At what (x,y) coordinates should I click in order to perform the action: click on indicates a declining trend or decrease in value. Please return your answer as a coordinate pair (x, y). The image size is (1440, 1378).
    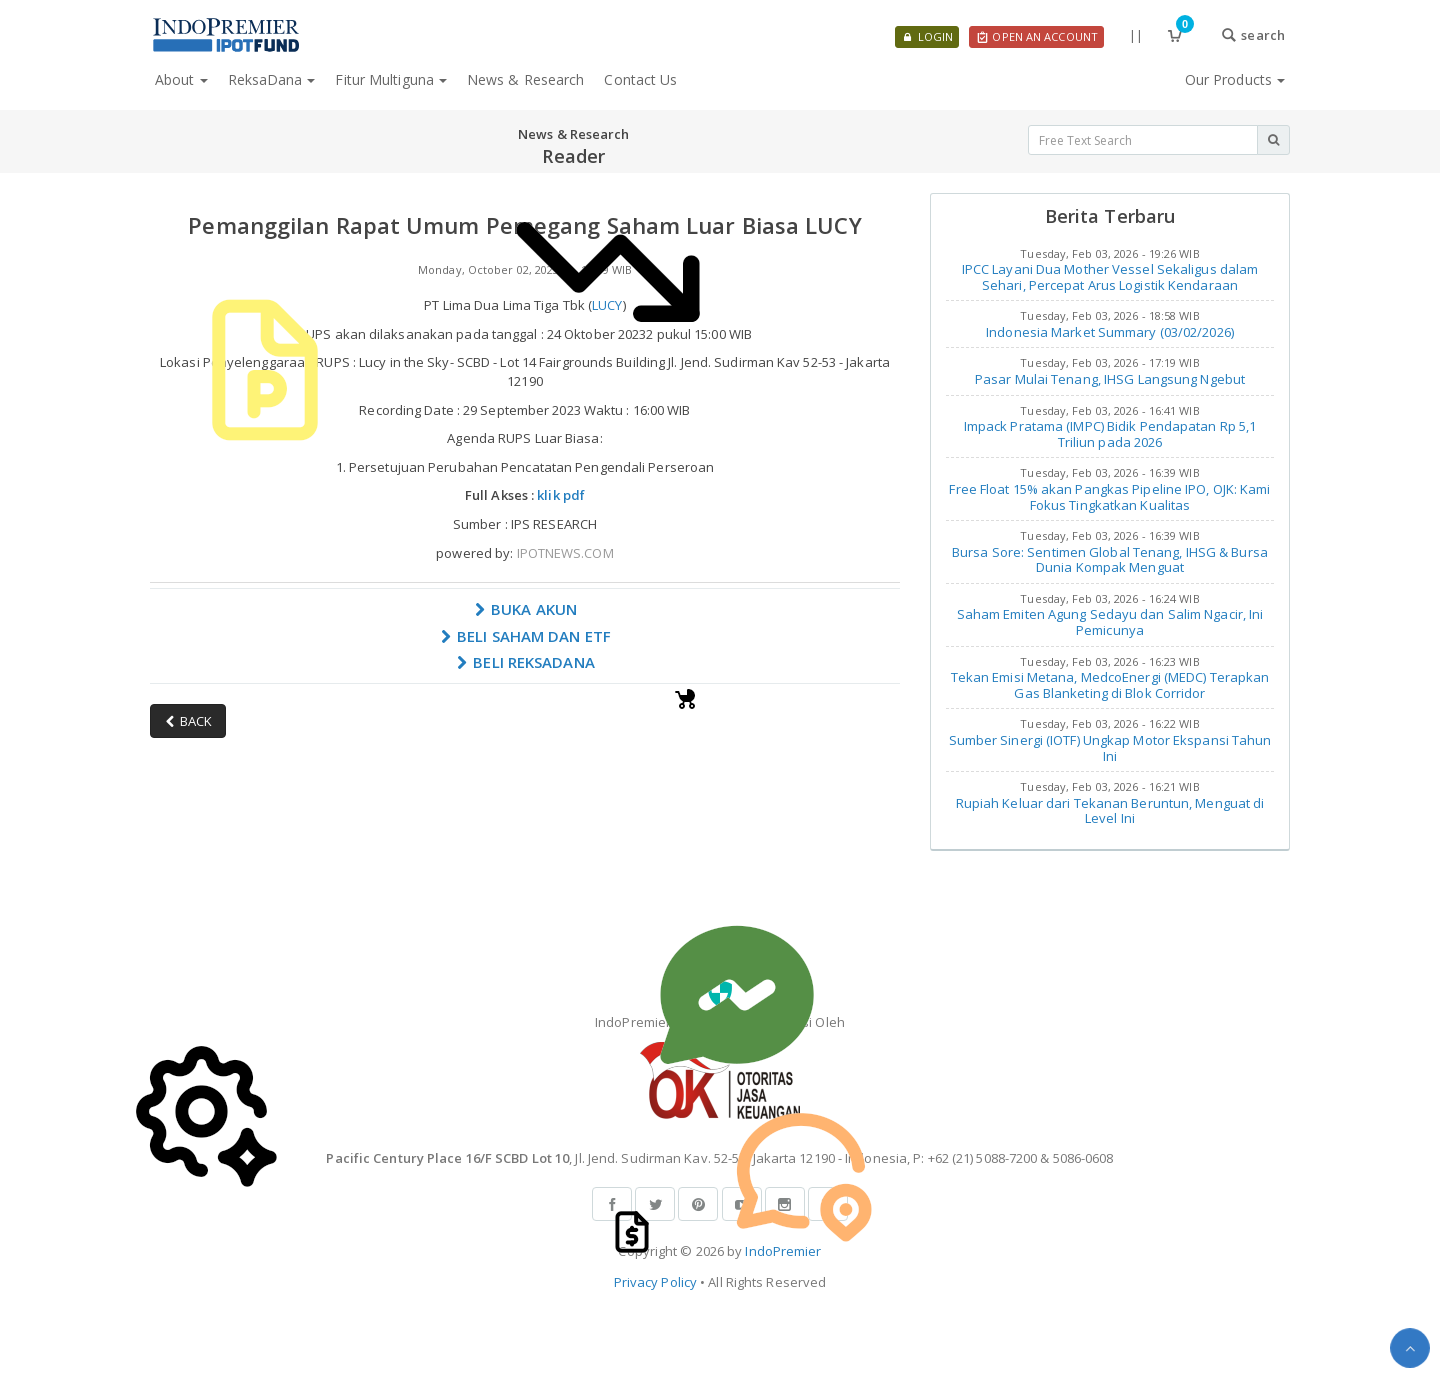
    Looking at the image, I should click on (608, 272).